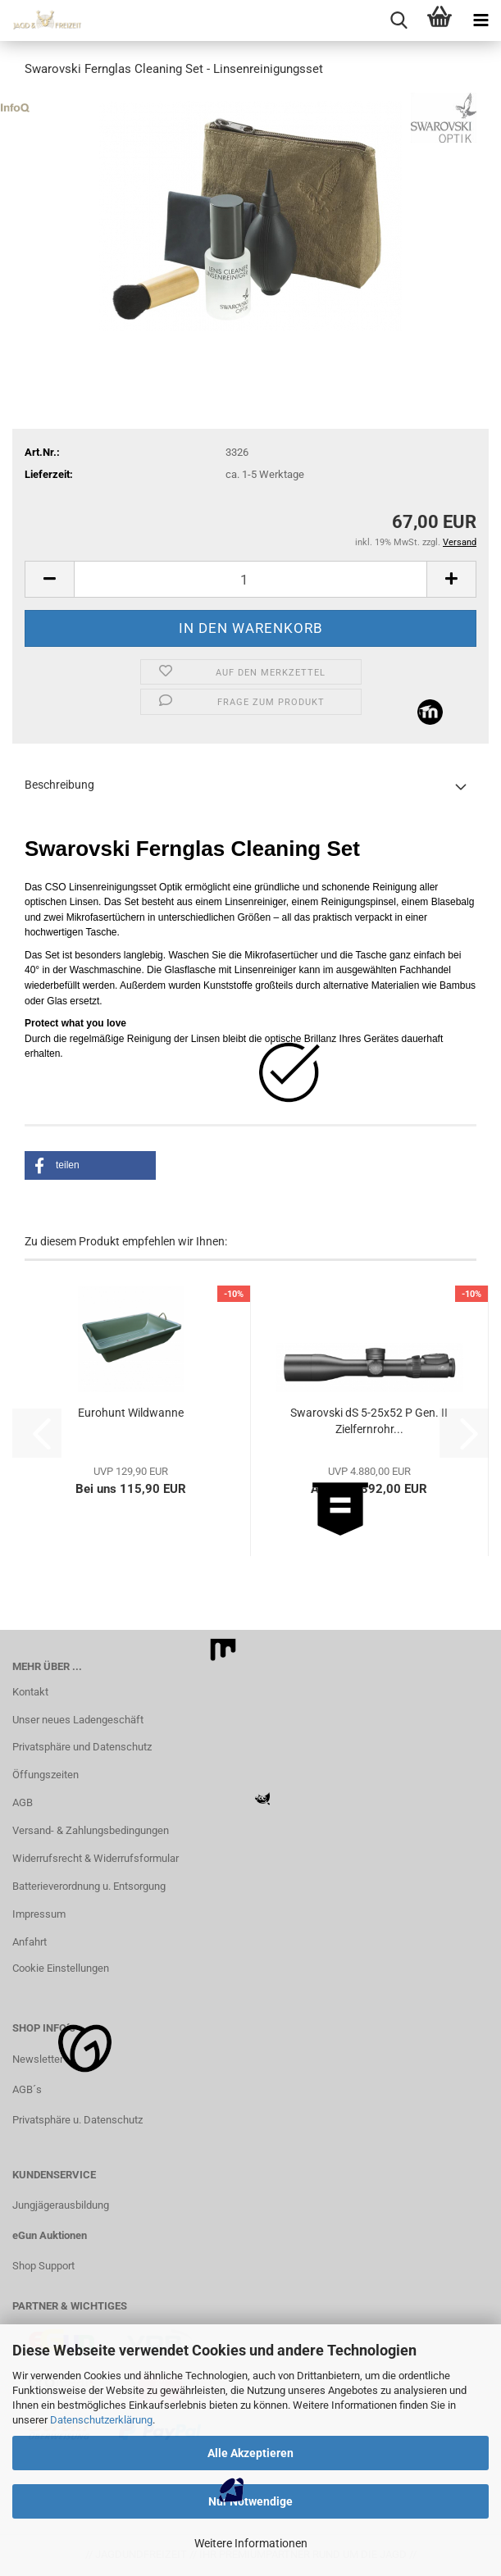 The width and height of the screenshot is (501, 2576). What do you see at coordinates (84, 2048) in the screenshot?
I see `visit GoDaddy website or services` at bounding box center [84, 2048].